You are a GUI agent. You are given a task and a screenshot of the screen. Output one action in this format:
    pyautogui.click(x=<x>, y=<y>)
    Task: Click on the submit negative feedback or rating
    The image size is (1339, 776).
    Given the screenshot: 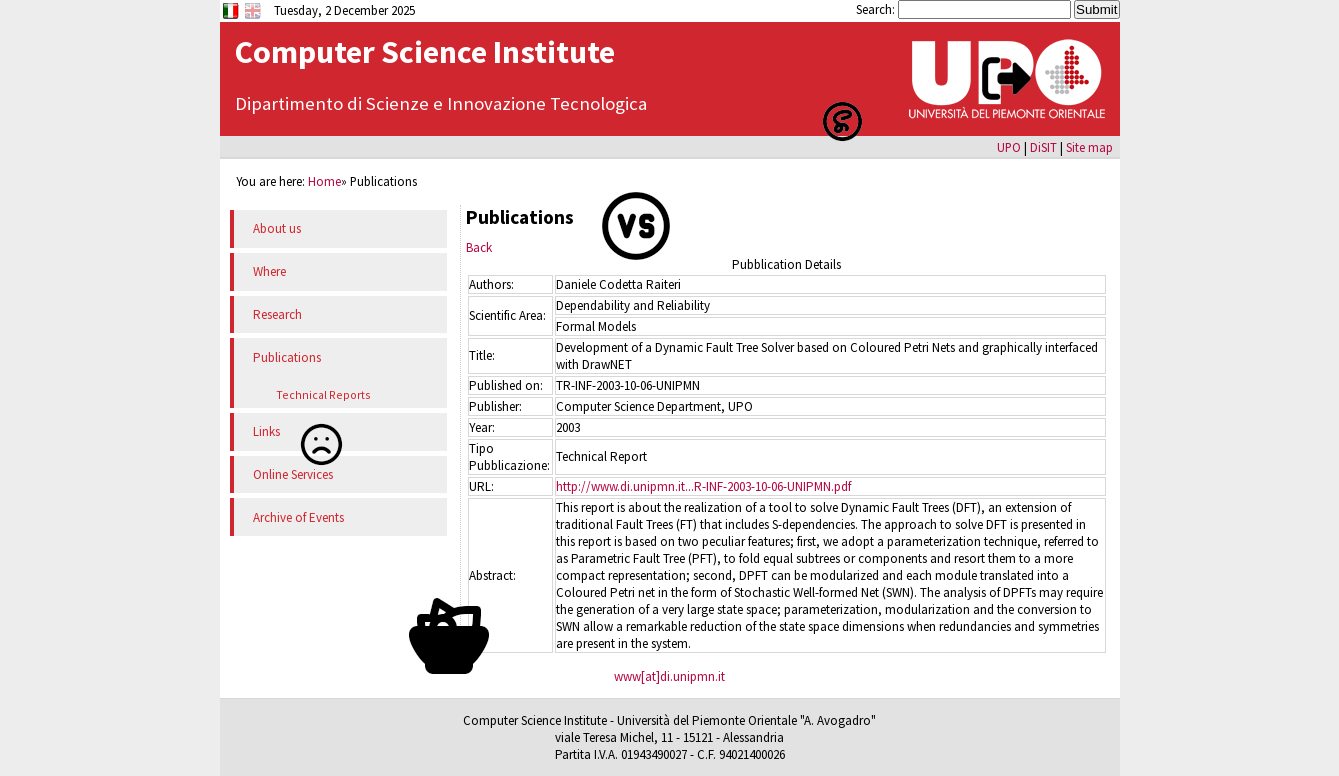 What is the action you would take?
    pyautogui.click(x=321, y=444)
    